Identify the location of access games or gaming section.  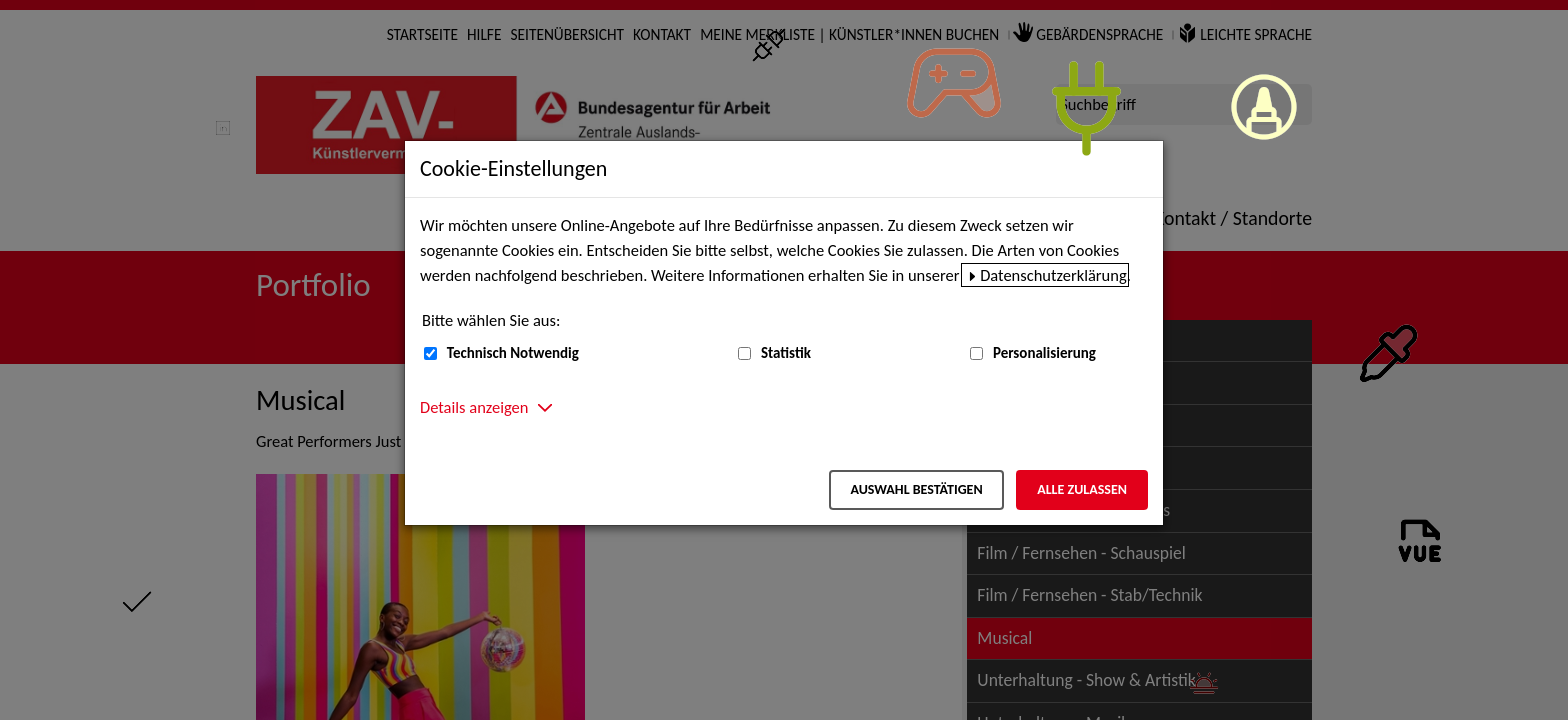
(954, 83).